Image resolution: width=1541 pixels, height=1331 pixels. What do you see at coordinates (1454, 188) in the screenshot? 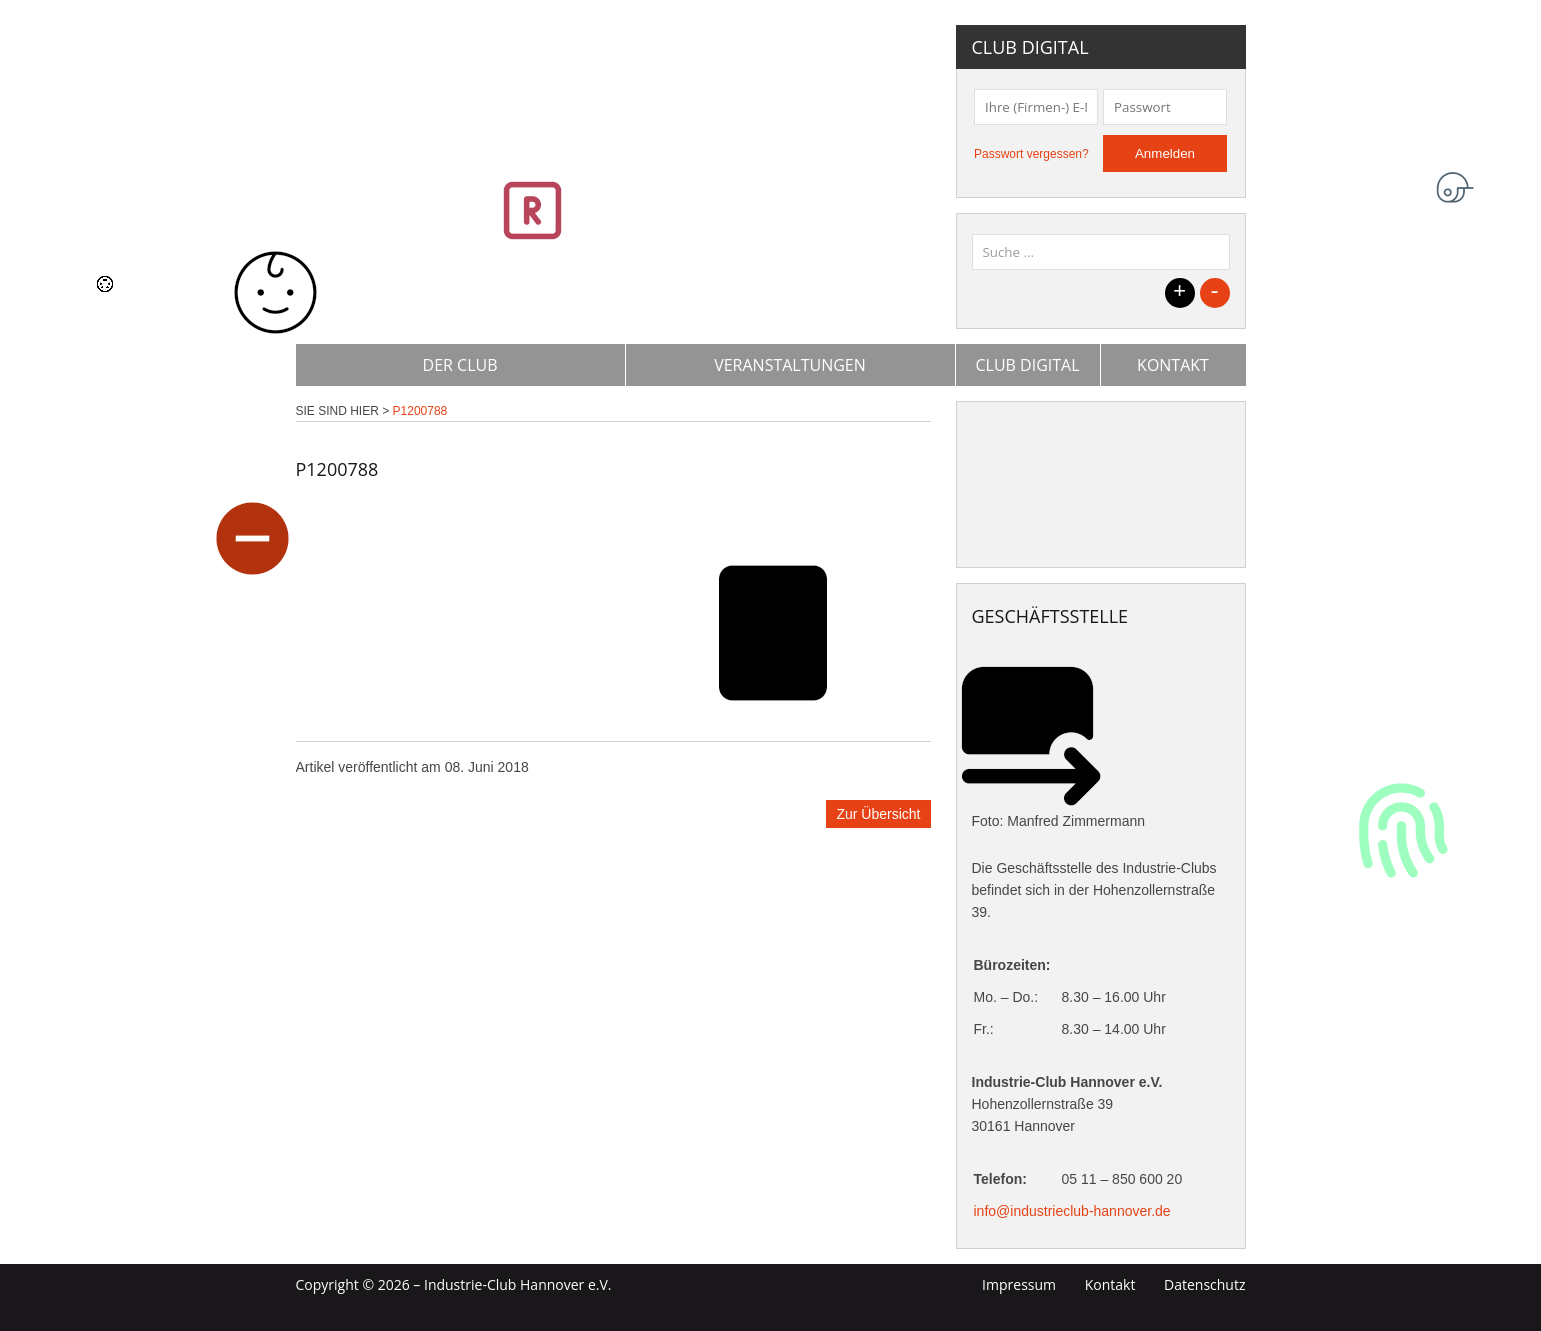
I see `access baseball or sports-related content` at bounding box center [1454, 188].